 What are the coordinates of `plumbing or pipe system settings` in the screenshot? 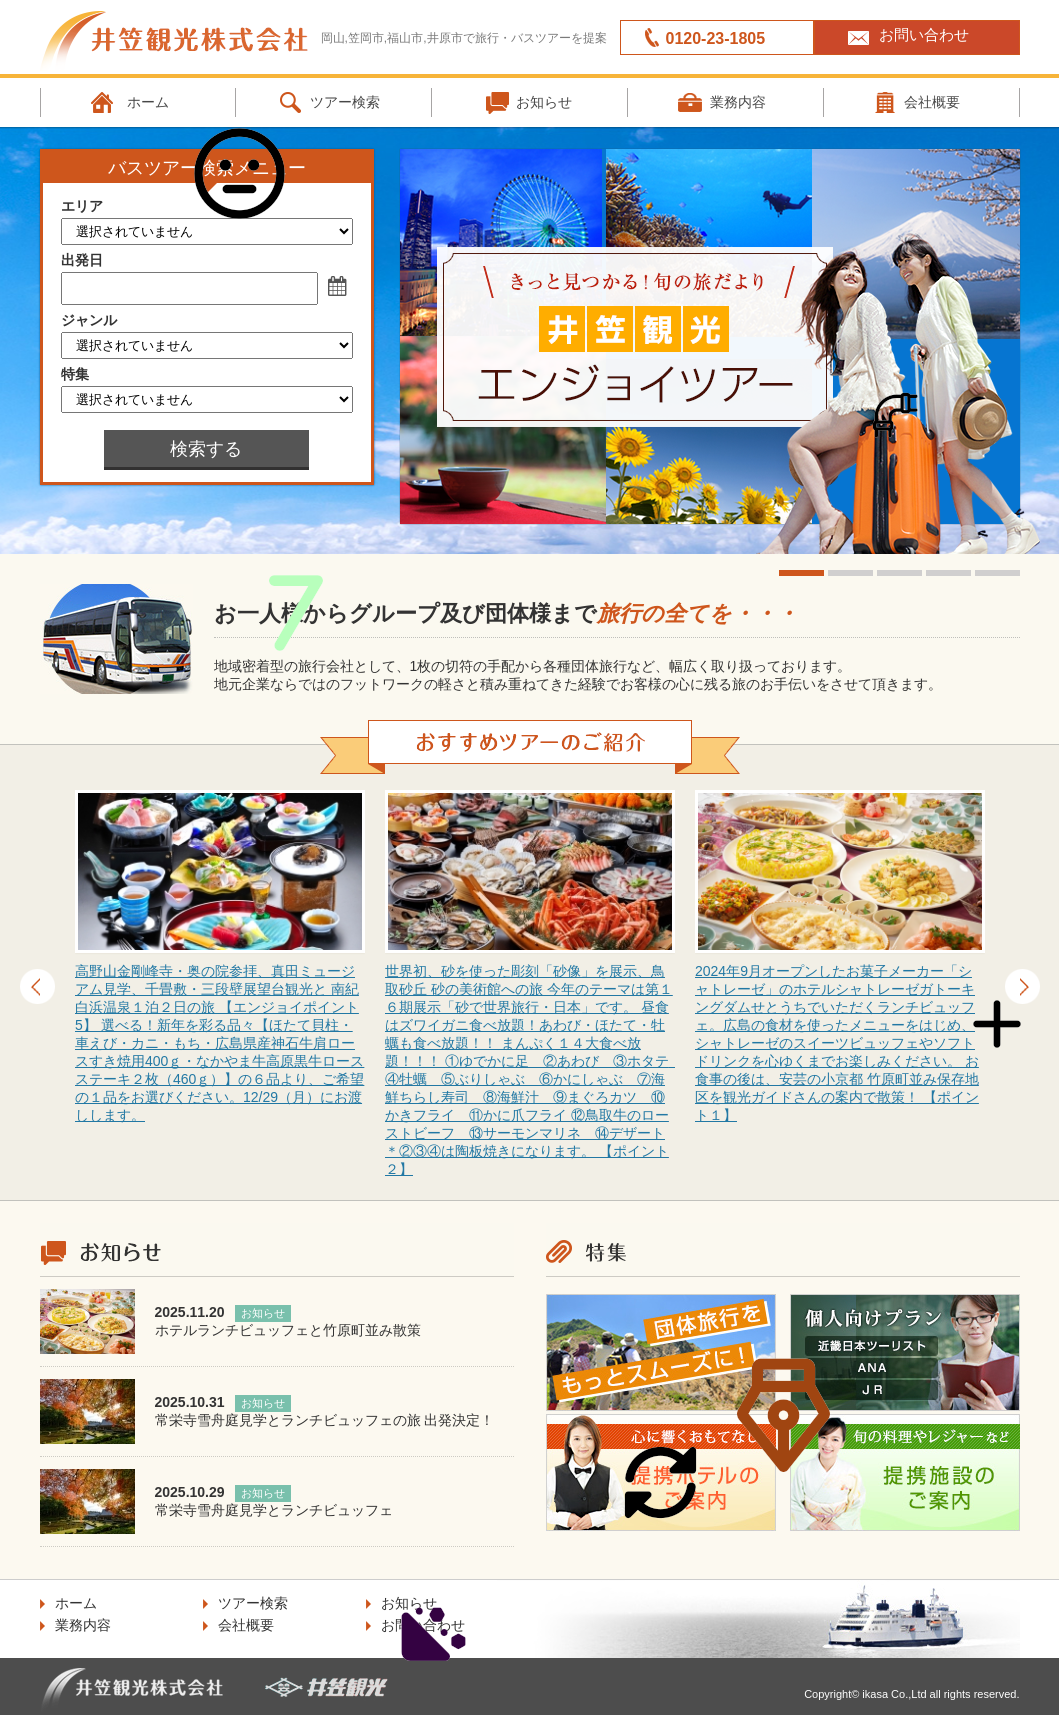 It's located at (893, 413).